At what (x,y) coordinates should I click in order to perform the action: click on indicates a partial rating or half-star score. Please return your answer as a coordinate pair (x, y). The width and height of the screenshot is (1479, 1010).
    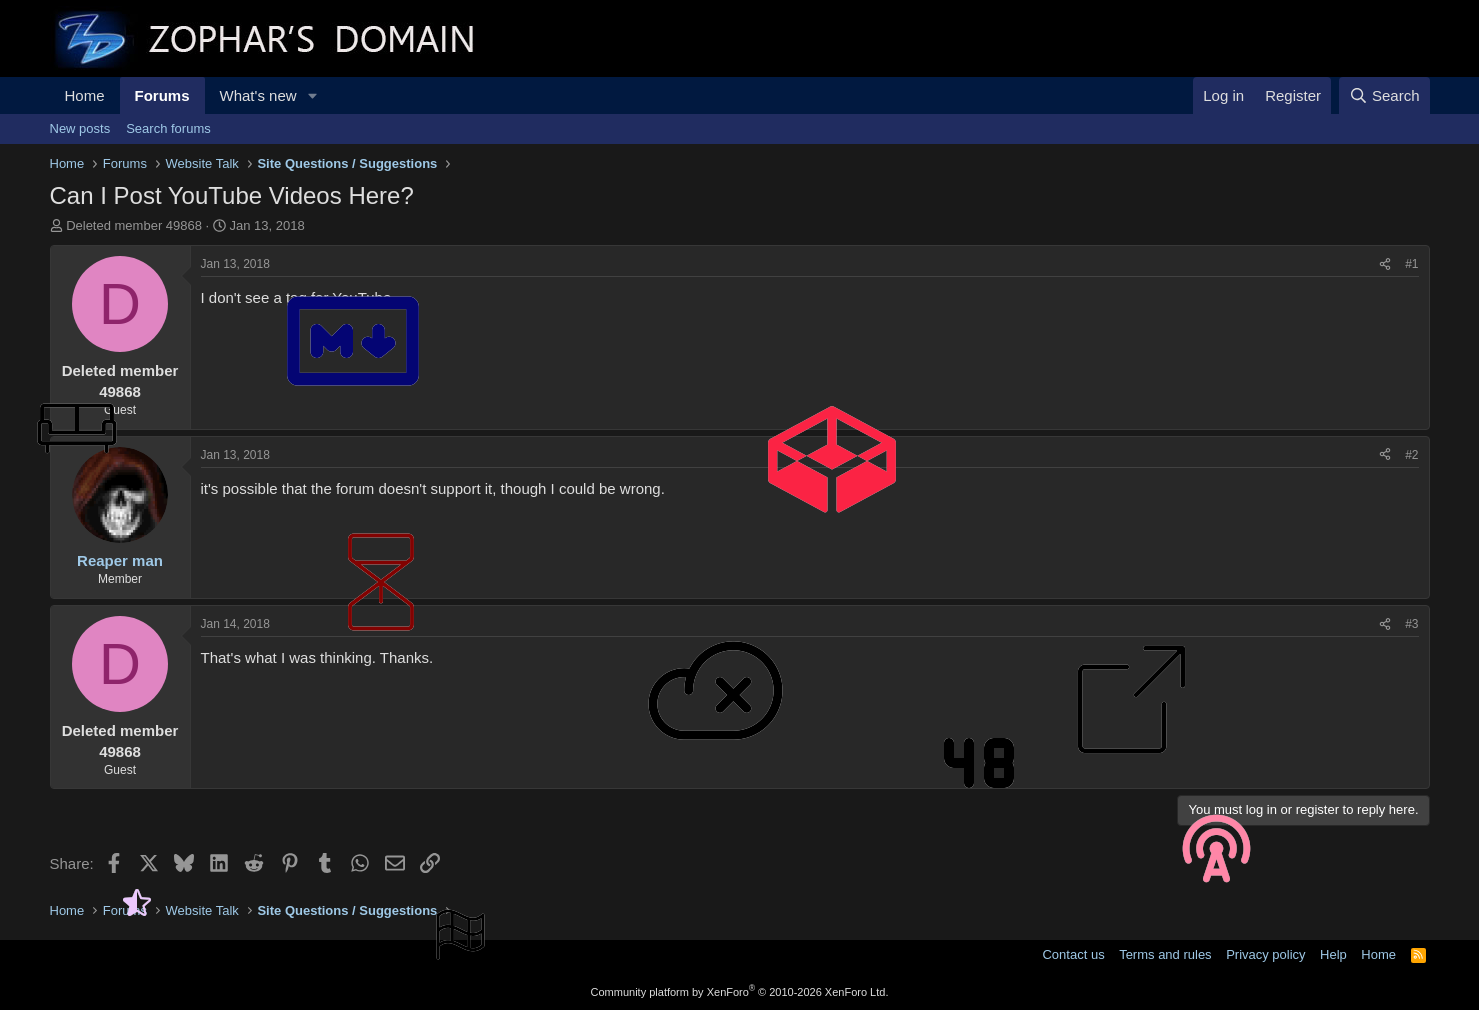
    Looking at the image, I should click on (137, 903).